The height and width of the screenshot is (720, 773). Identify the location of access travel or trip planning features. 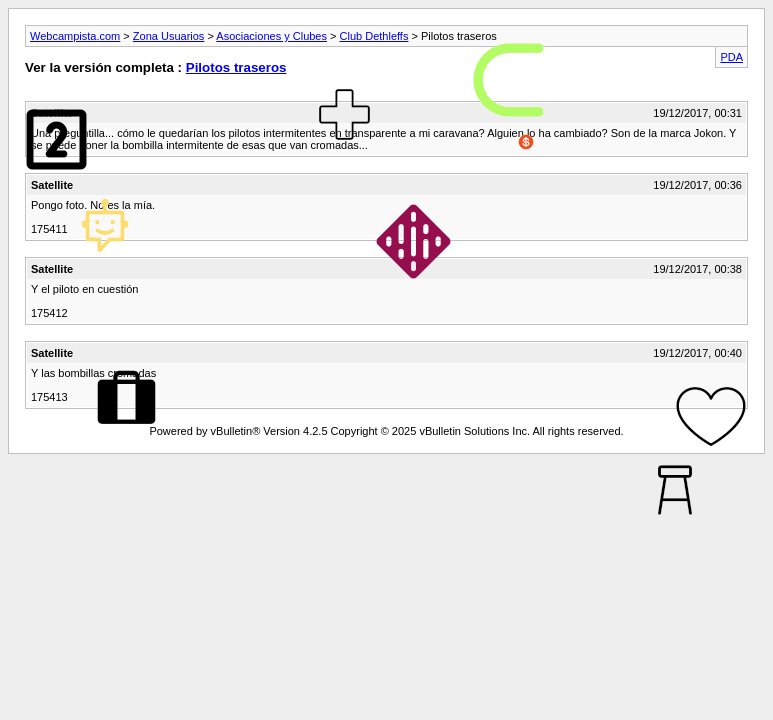
(126, 399).